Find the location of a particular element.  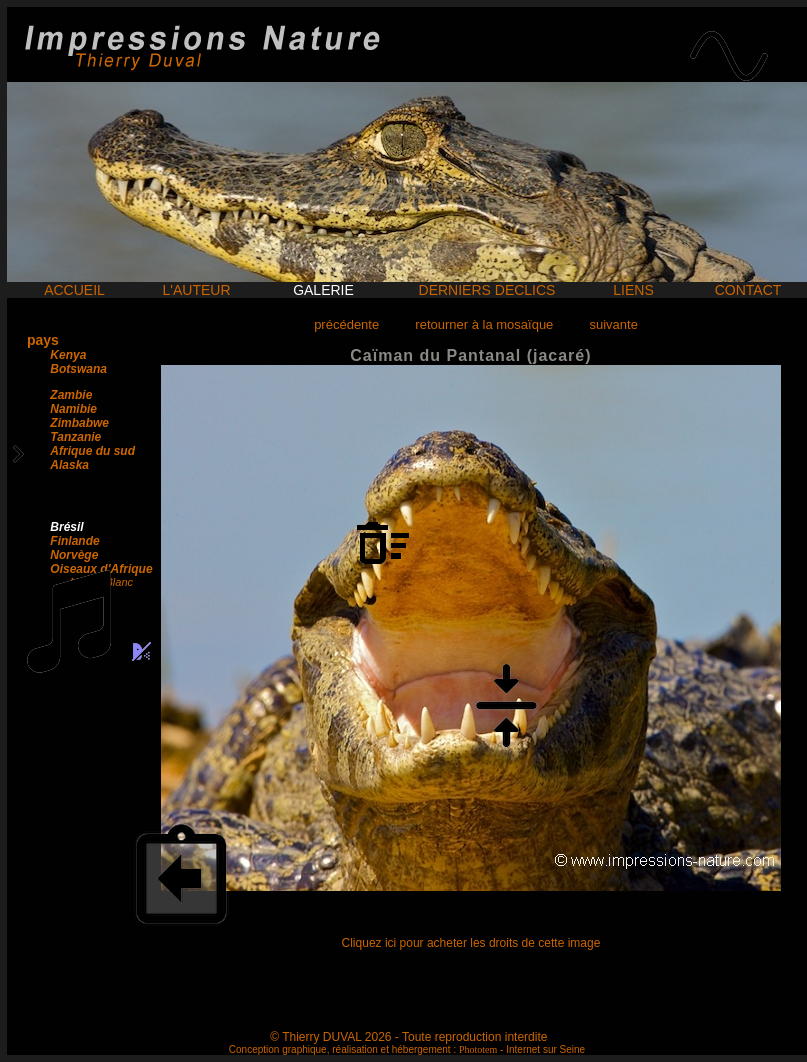

delete all selected items is located at coordinates (383, 543).